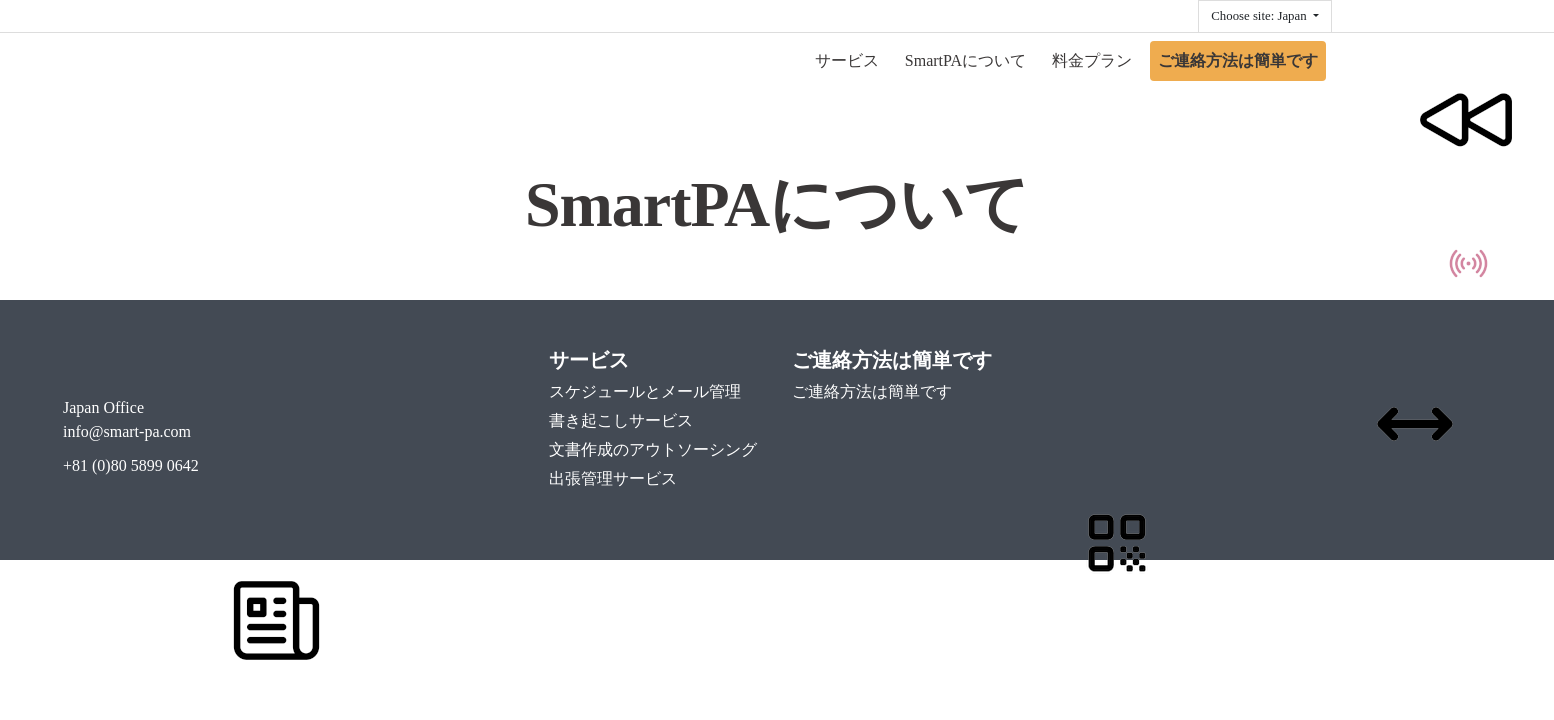 This screenshot has width=1554, height=720. I want to click on indicates wireless signal strength, so click(1468, 263).